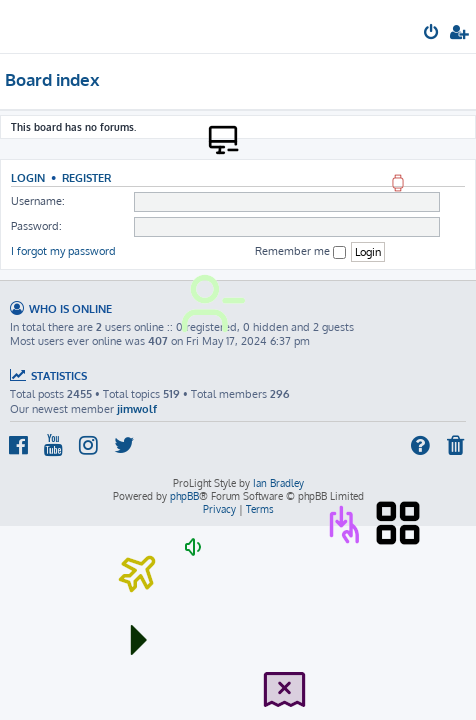  I want to click on play media or start playback, so click(139, 640).